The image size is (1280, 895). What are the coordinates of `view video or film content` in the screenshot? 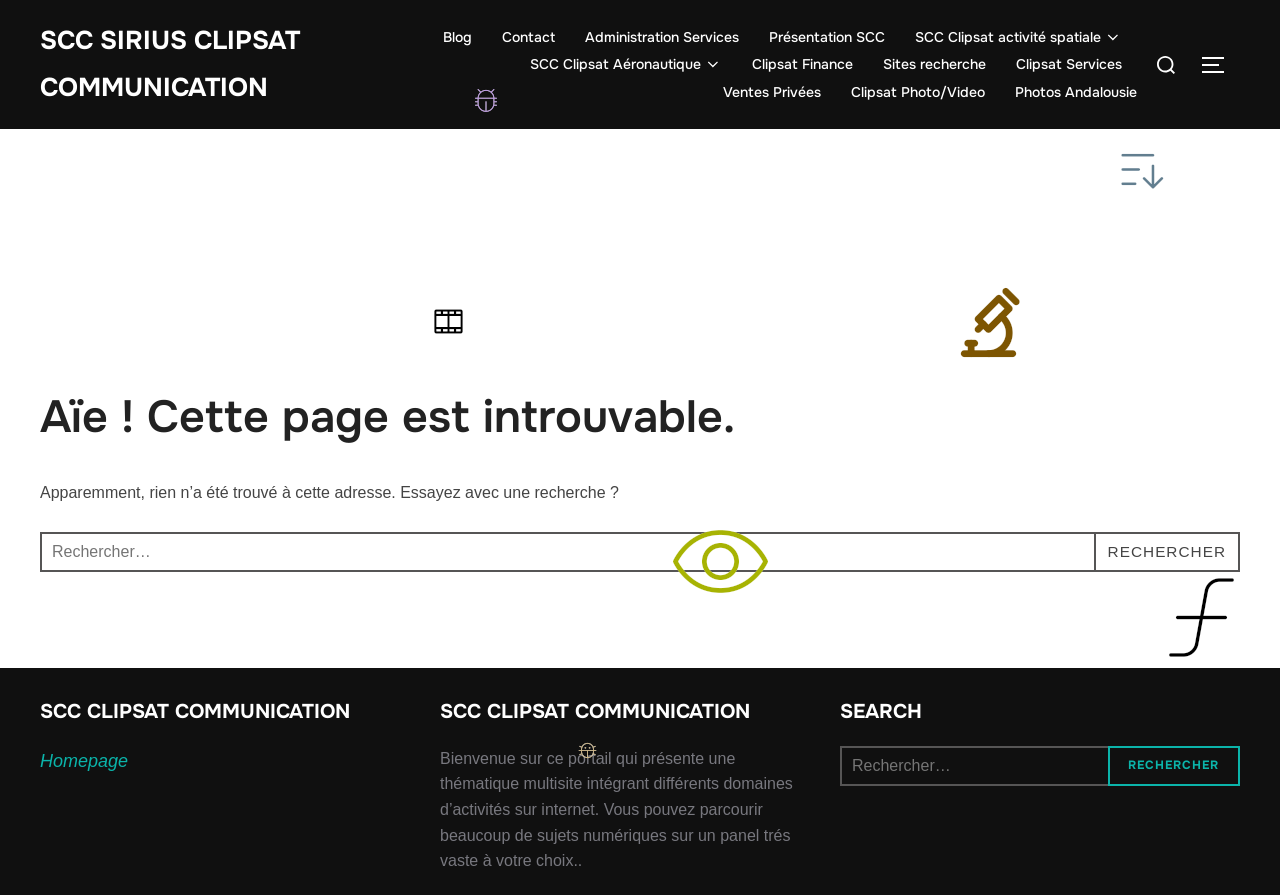 It's located at (448, 321).